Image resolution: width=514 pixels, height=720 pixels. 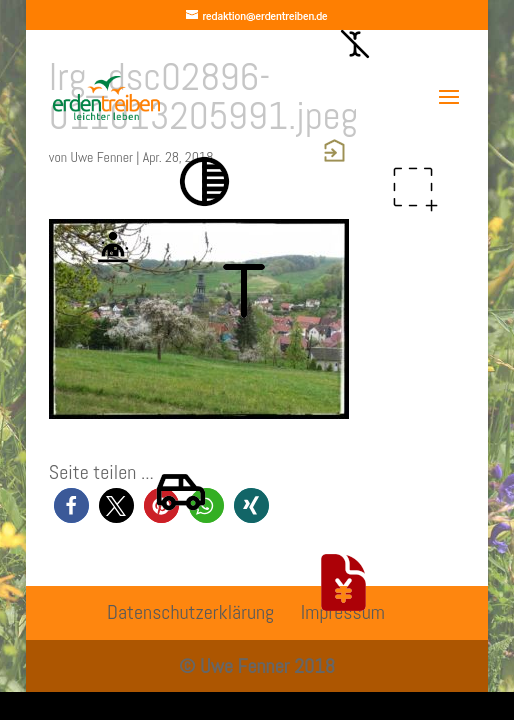 I want to click on add to current selection, so click(x=413, y=187).